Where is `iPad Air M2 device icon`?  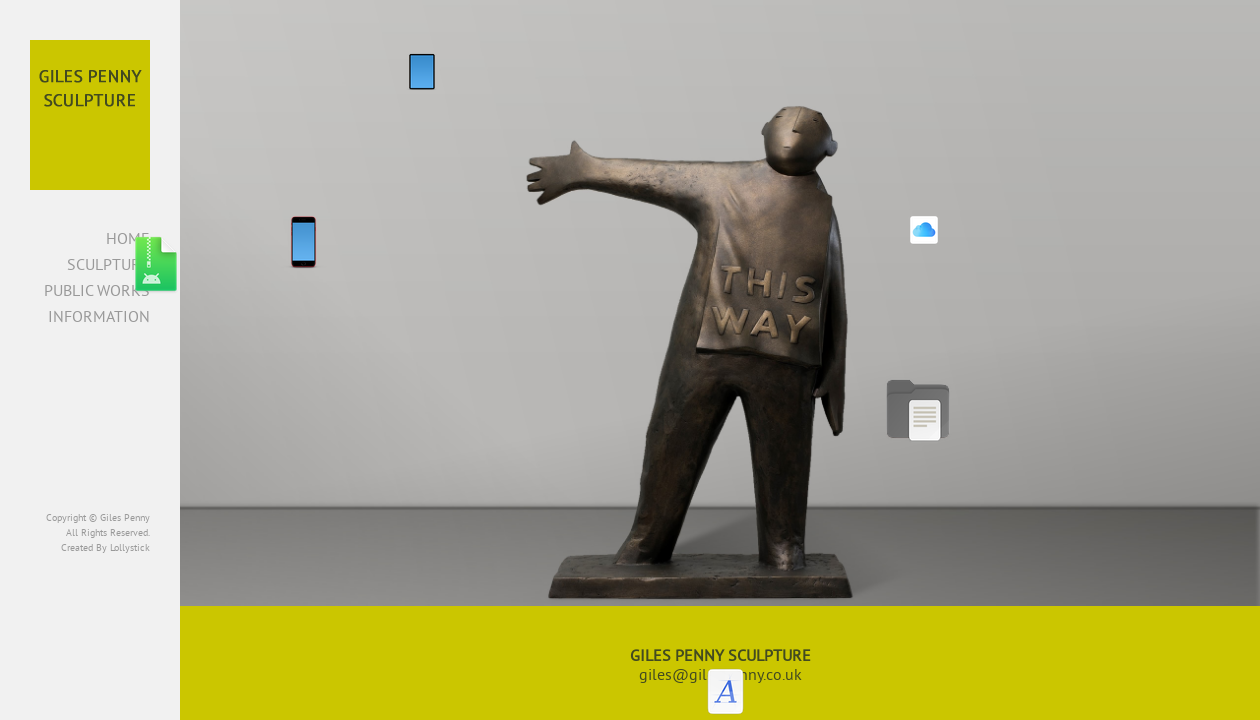
iPad Air M2 device icon is located at coordinates (422, 72).